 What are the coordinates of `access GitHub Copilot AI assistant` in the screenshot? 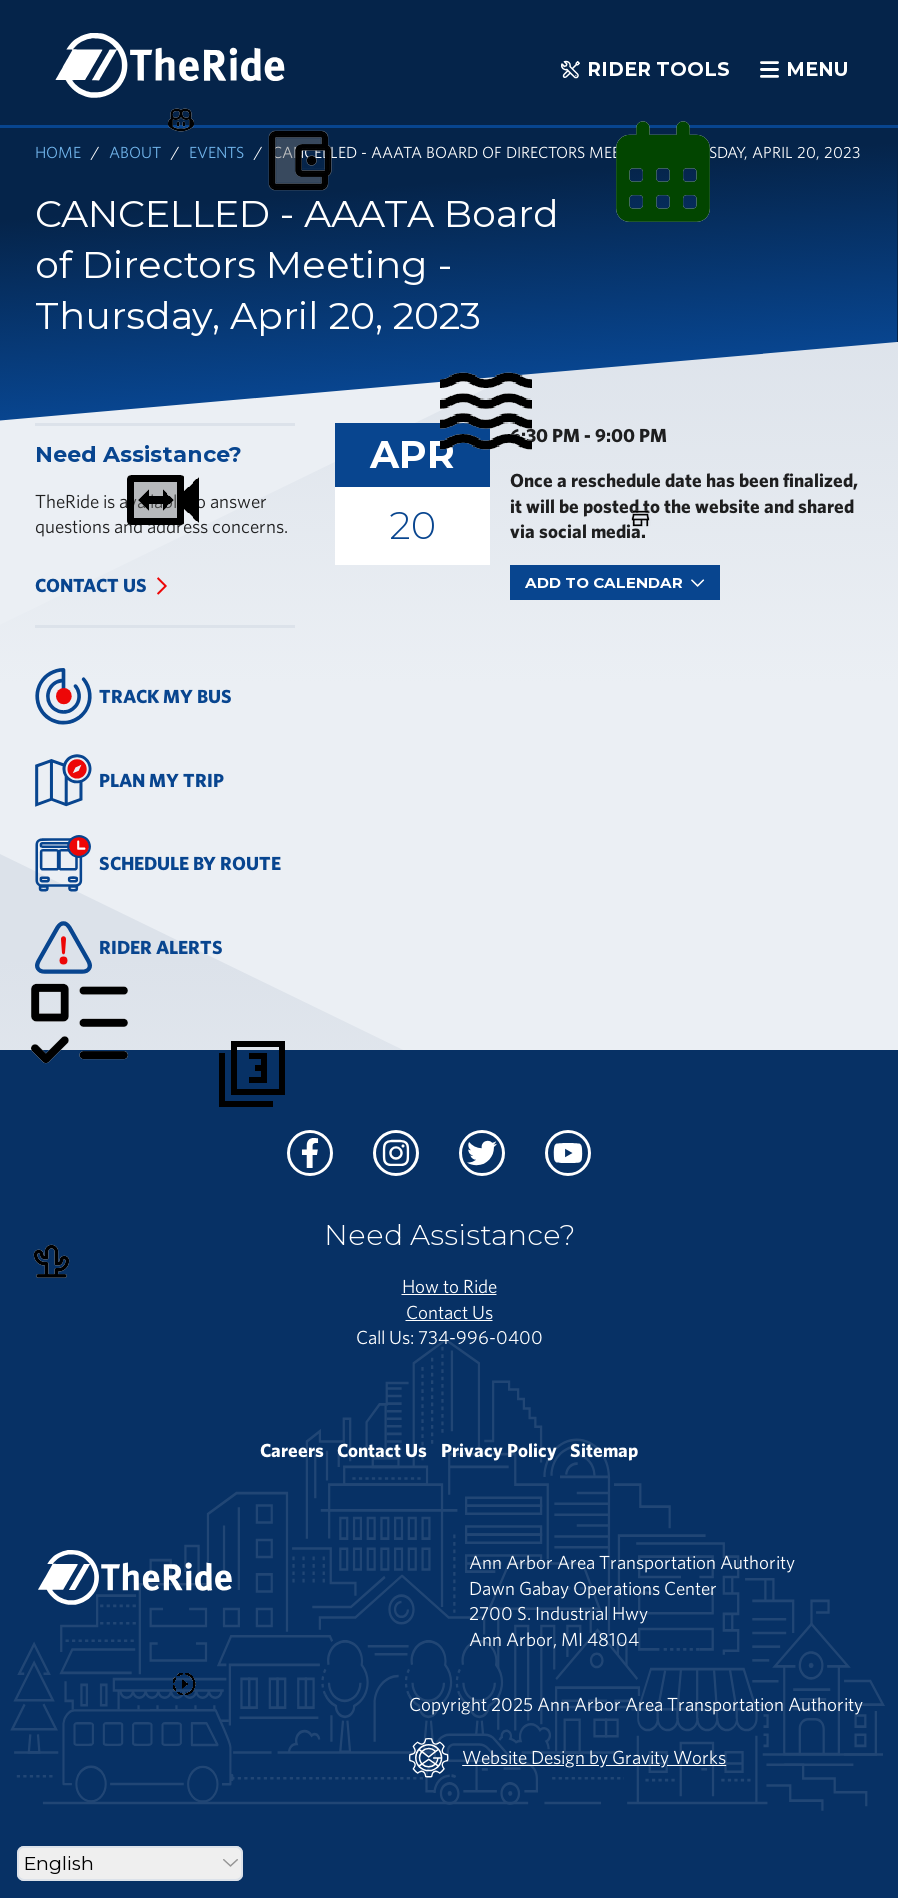 It's located at (181, 120).